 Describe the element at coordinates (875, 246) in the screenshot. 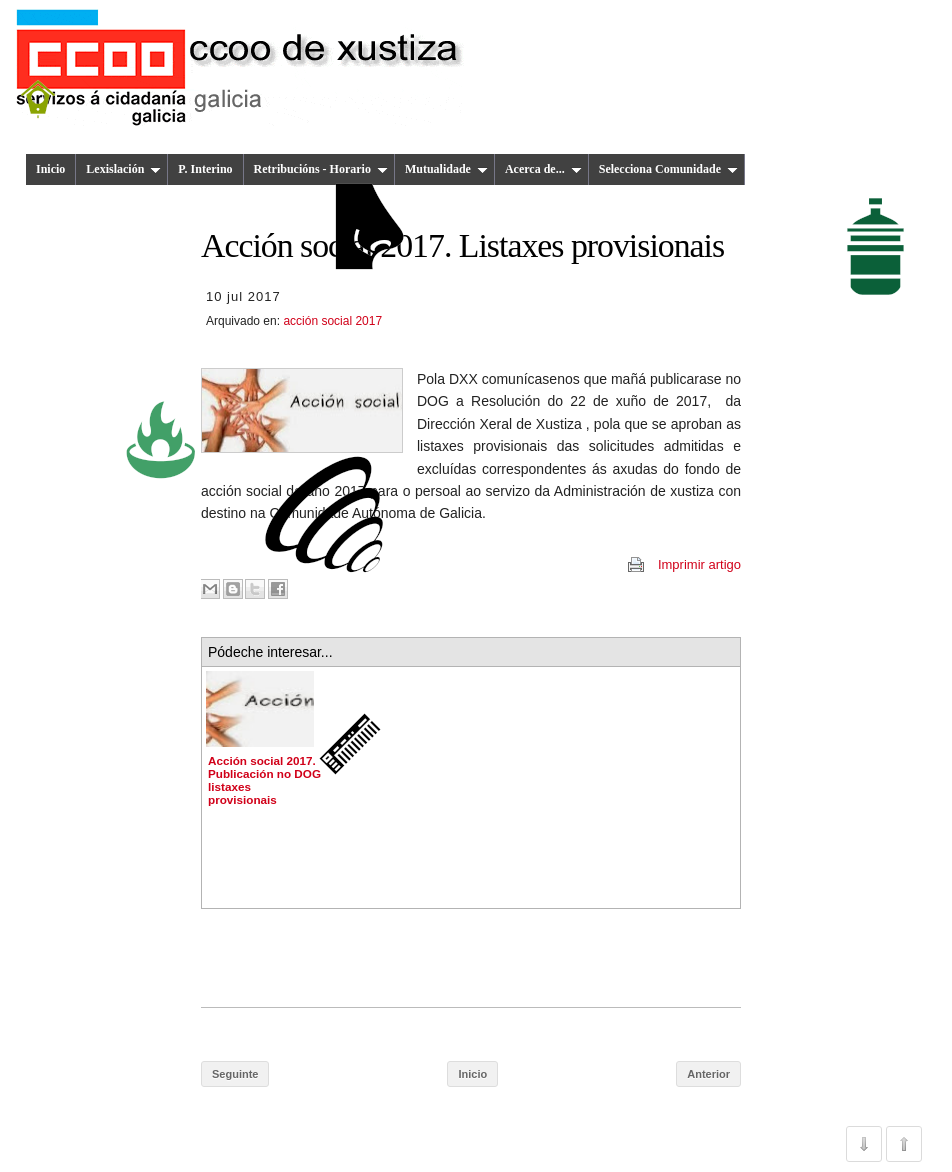

I see `track water intake or hydration` at that location.